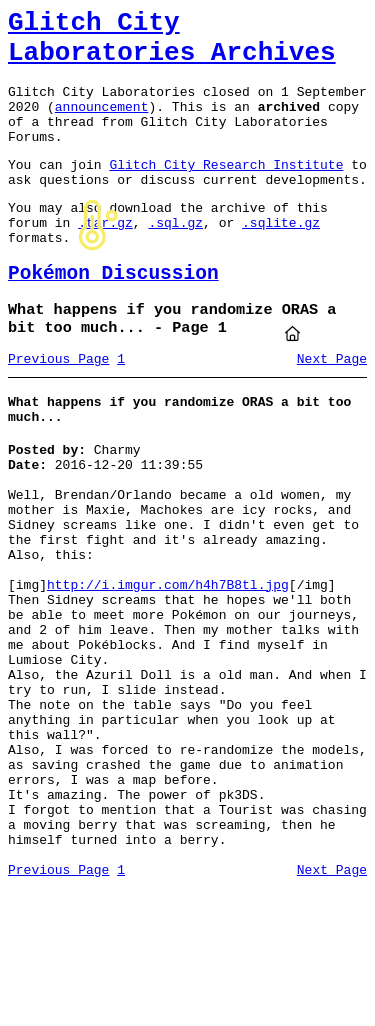 This screenshot has width=375, height=1026. I want to click on navigate to the home screen, so click(292, 333).